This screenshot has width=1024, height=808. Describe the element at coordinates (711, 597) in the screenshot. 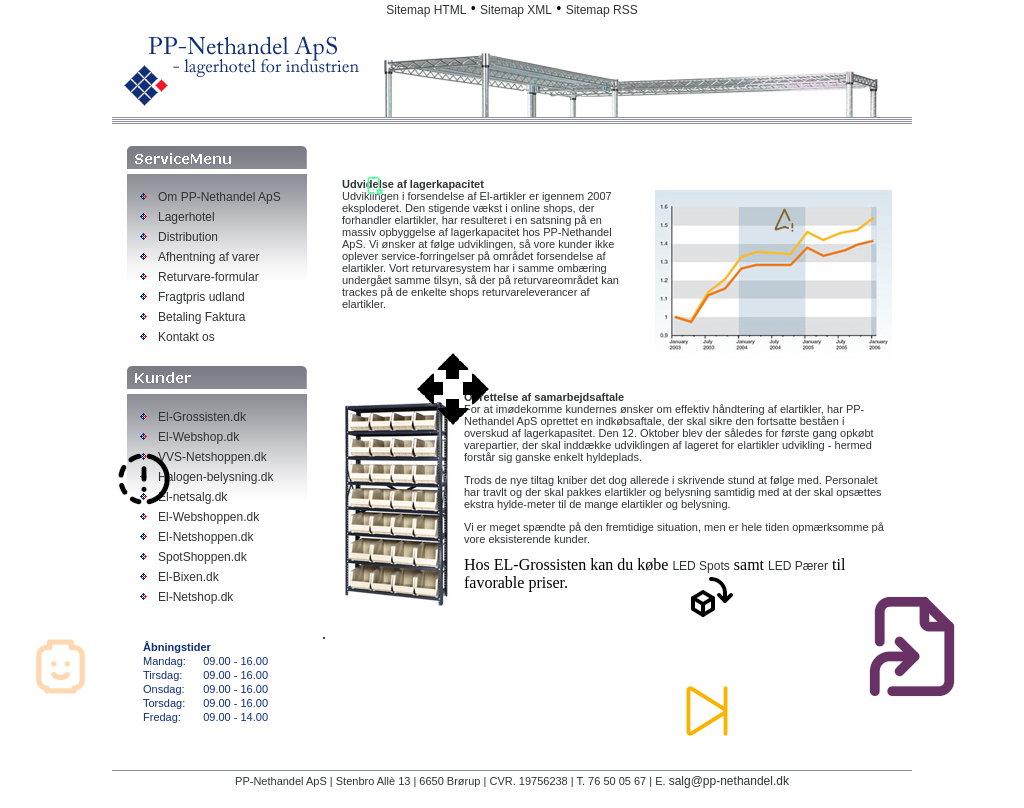

I see `rotate object in 3d space` at that location.